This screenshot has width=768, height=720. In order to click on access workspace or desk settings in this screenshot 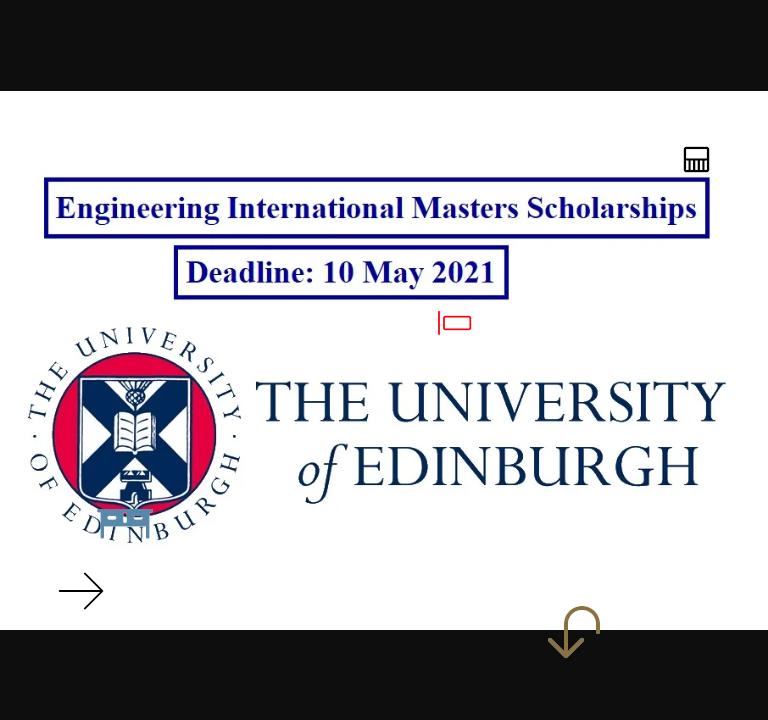, I will do `click(125, 523)`.